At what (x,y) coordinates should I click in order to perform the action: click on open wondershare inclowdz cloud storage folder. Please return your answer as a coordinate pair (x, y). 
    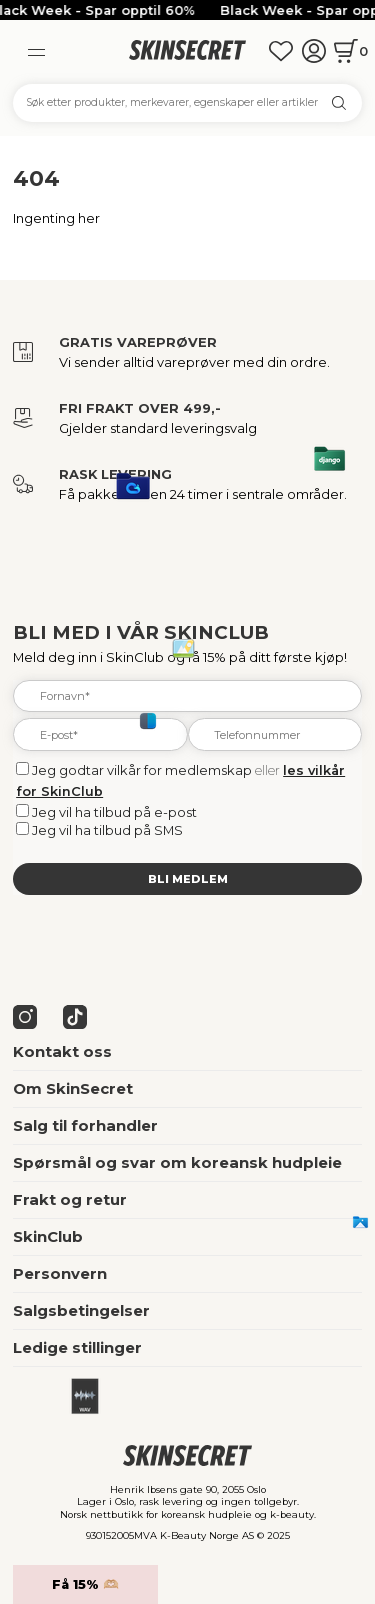
    Looking at the image, I should click on (133, 487).